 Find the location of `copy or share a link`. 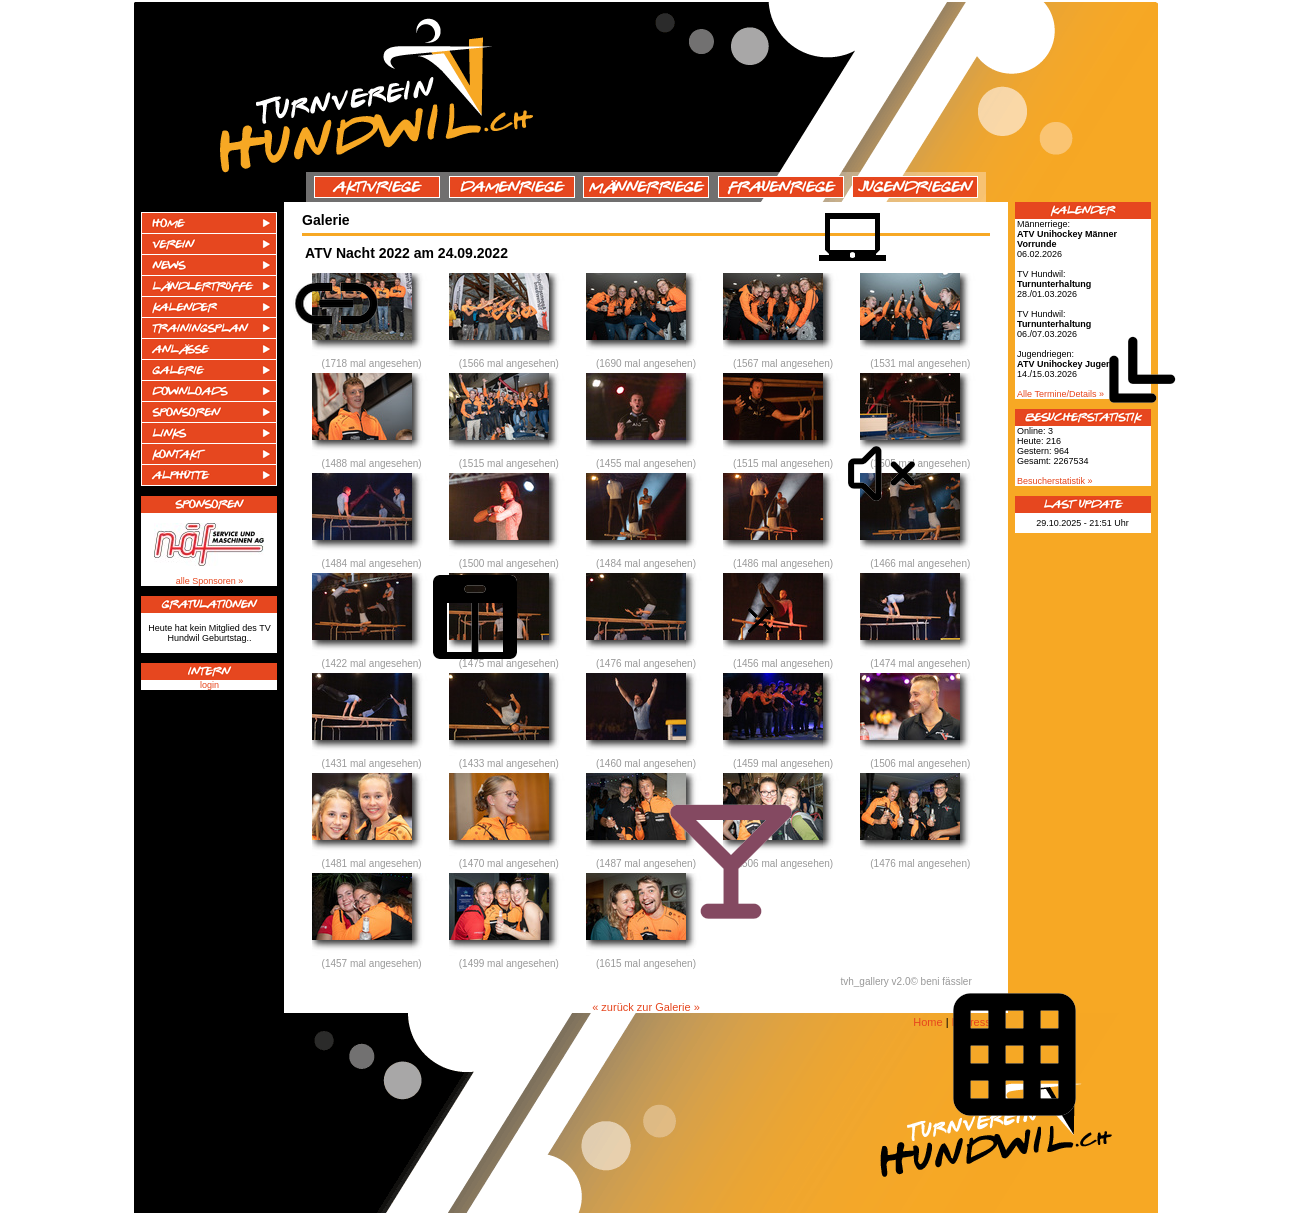

copy or share a link is located at coordinates (336, 303).